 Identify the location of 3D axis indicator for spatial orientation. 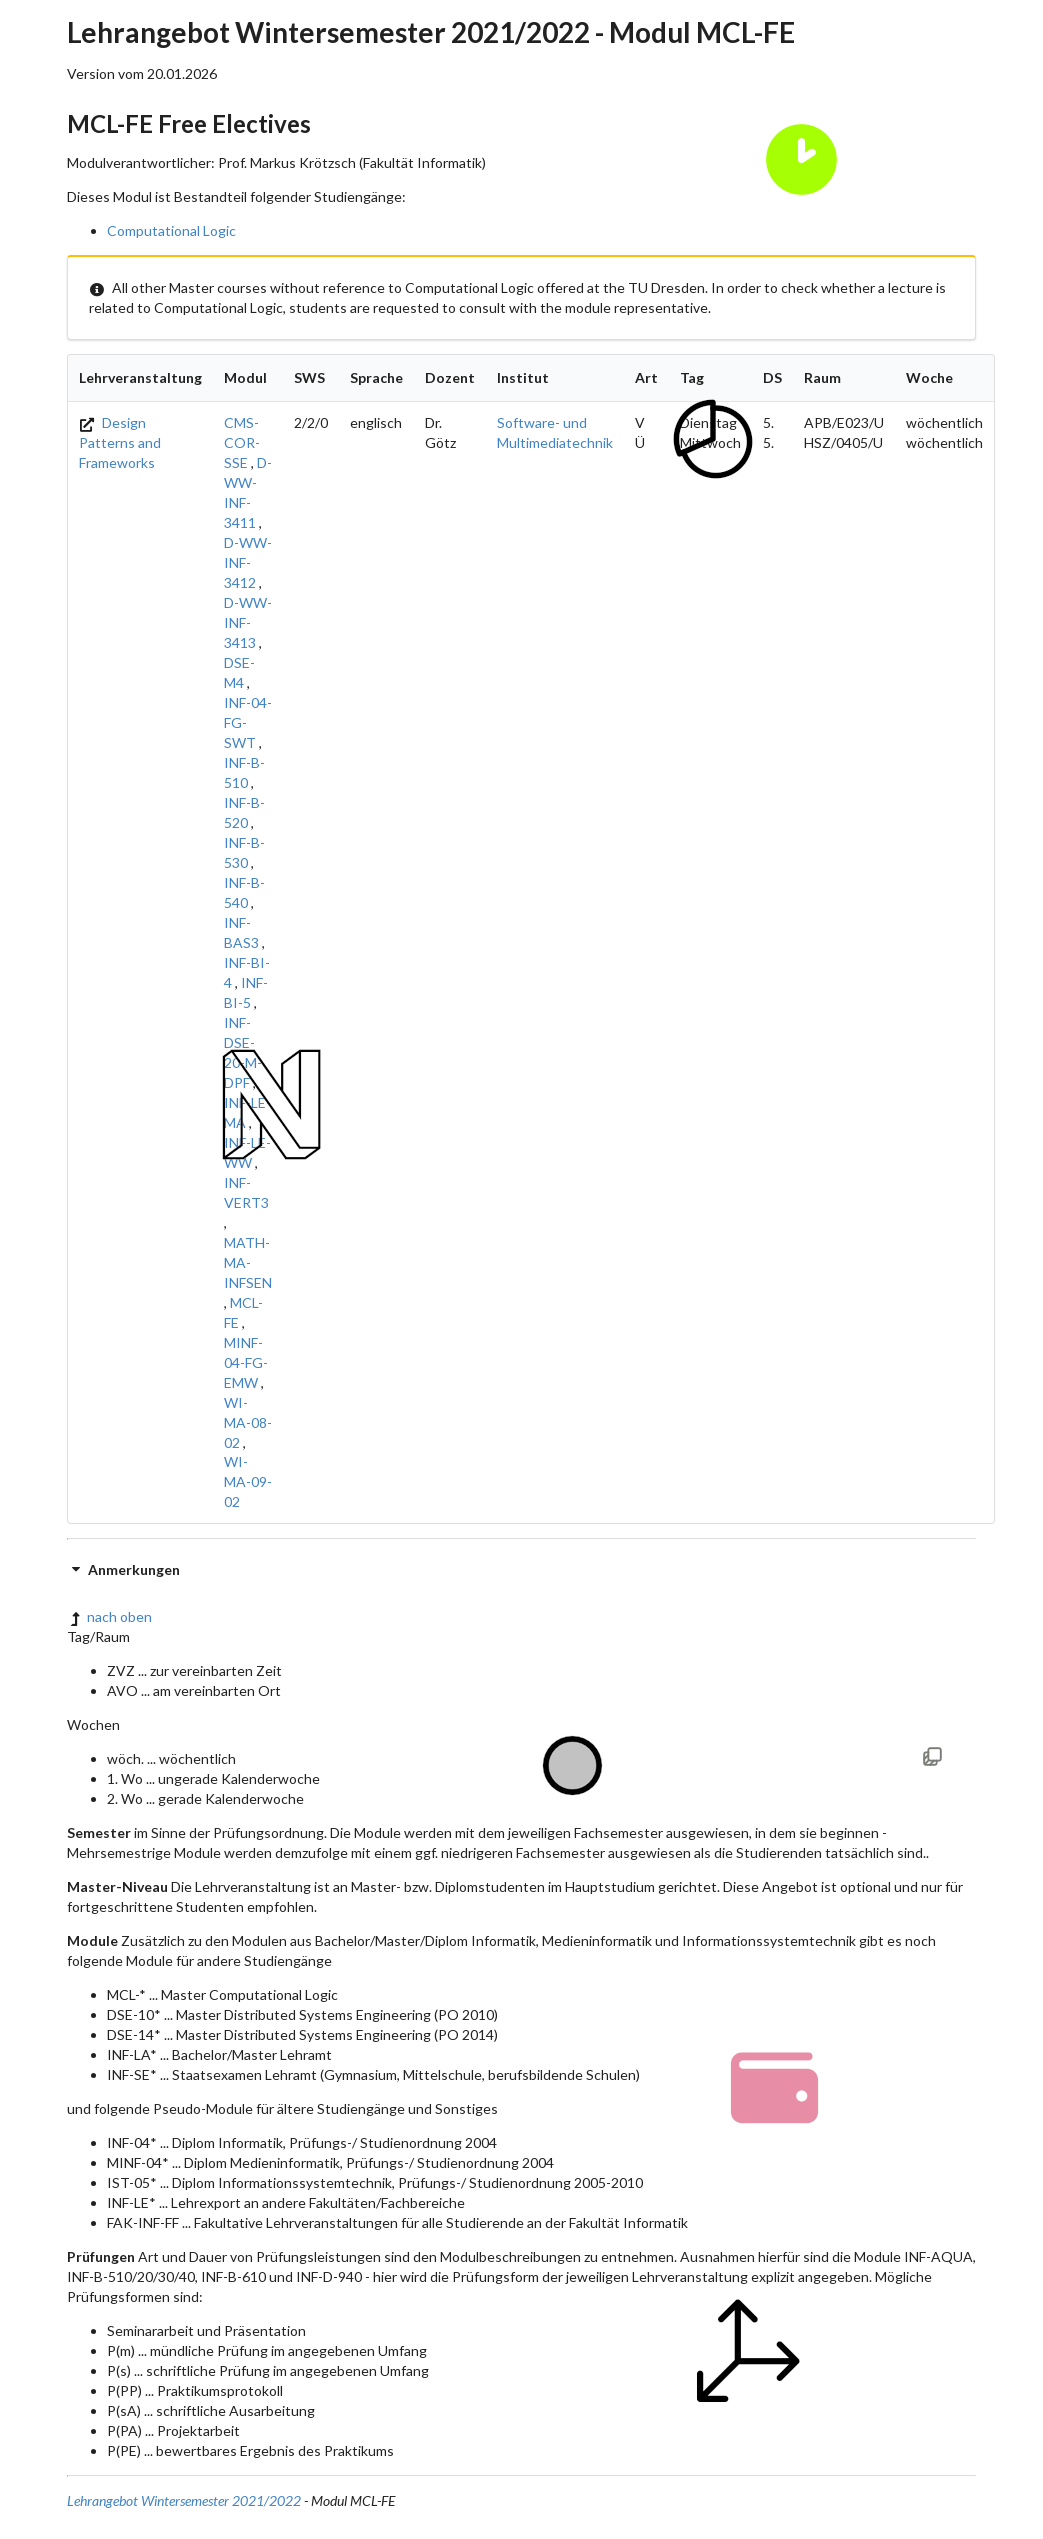
(742, 2357).